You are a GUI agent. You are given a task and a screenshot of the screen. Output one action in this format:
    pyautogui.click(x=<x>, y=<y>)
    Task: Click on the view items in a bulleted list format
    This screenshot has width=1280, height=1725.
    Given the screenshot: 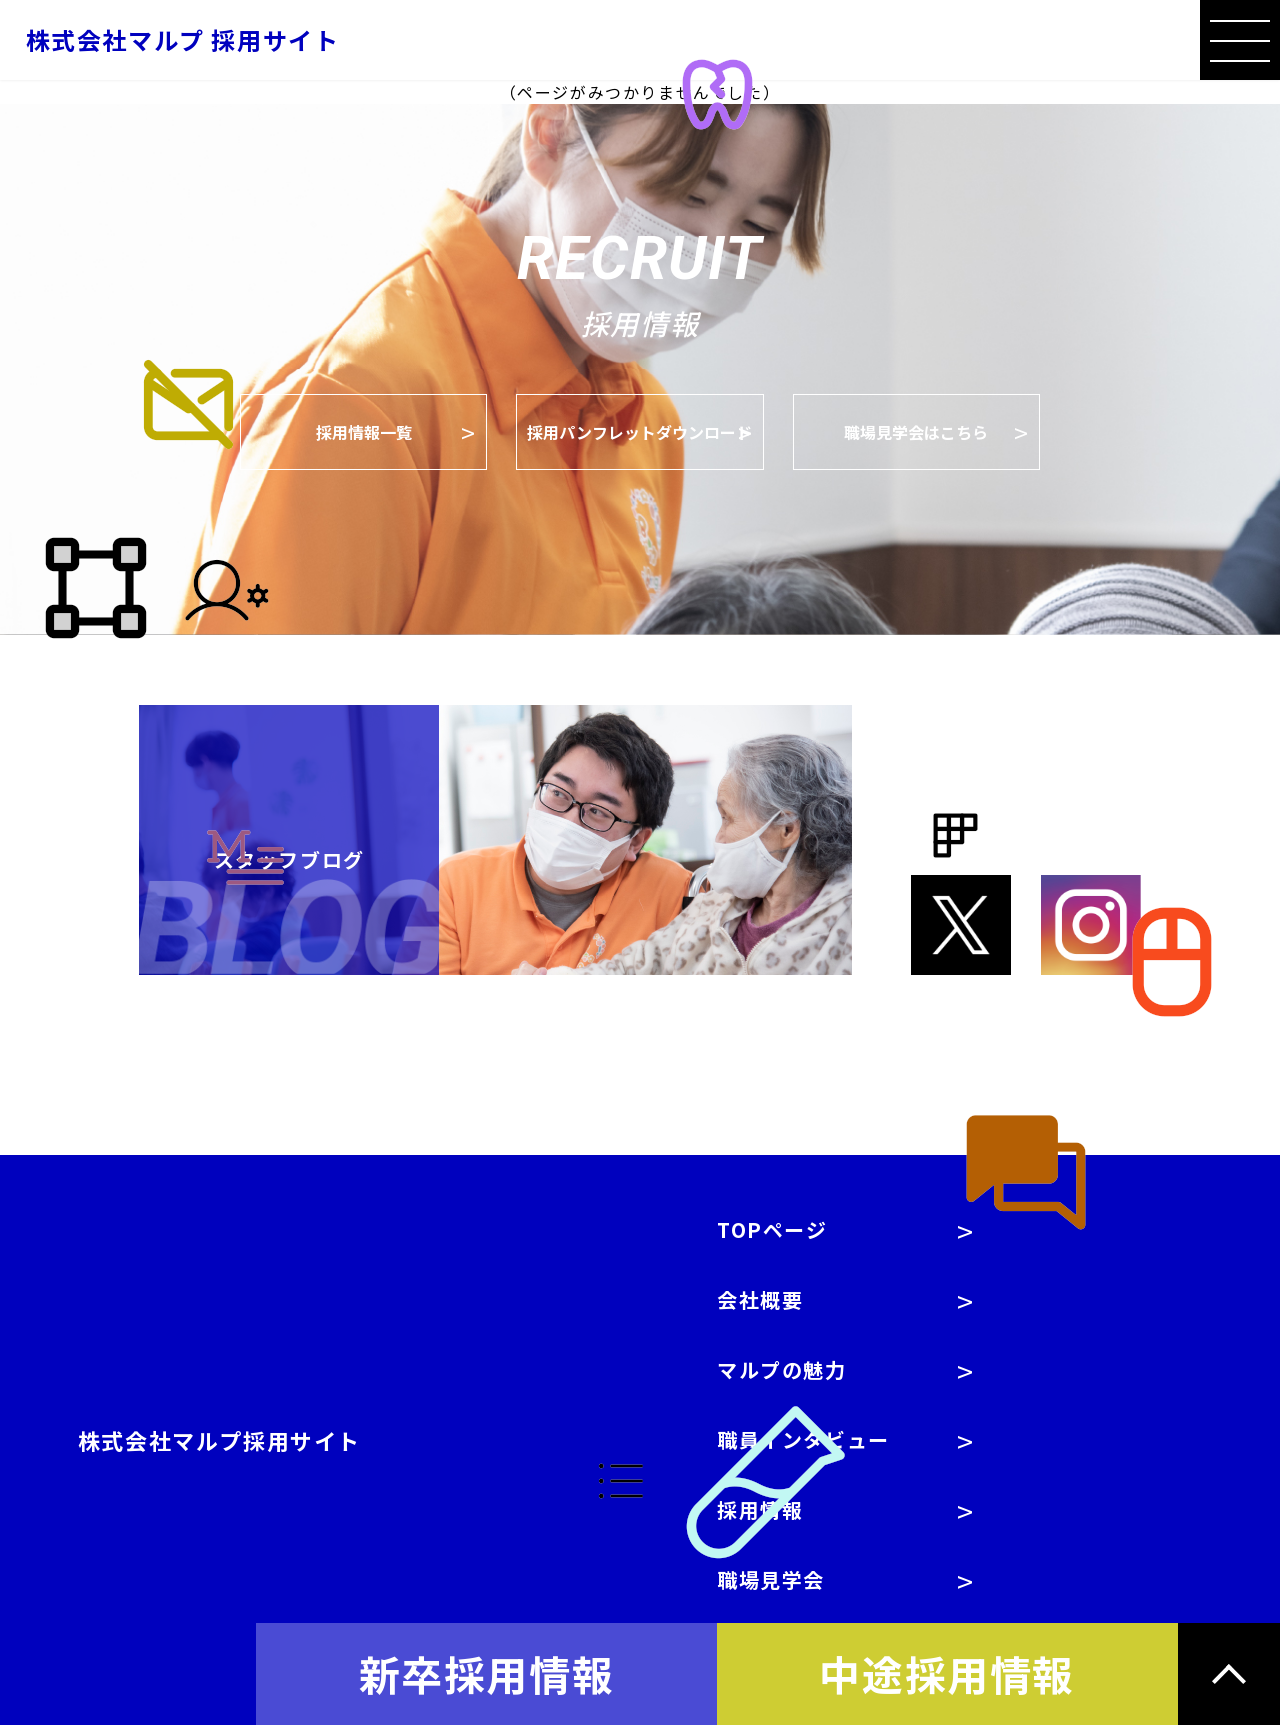 What is the action you would take?
    pyautogui.click(x=621, y=1481)
    